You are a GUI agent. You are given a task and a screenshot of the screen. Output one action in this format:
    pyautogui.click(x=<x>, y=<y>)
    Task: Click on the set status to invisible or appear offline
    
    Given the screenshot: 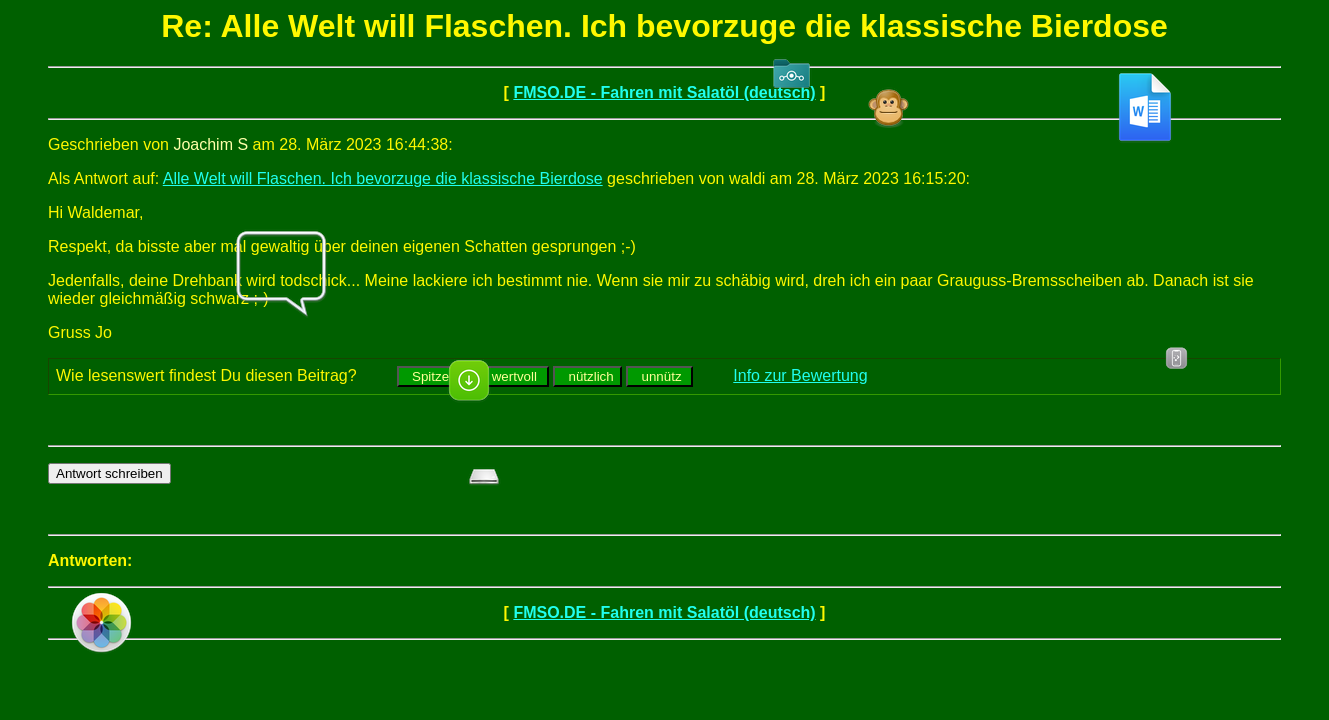 What is the action you would take?
    pyautogui.click(x=282, y=273)
    